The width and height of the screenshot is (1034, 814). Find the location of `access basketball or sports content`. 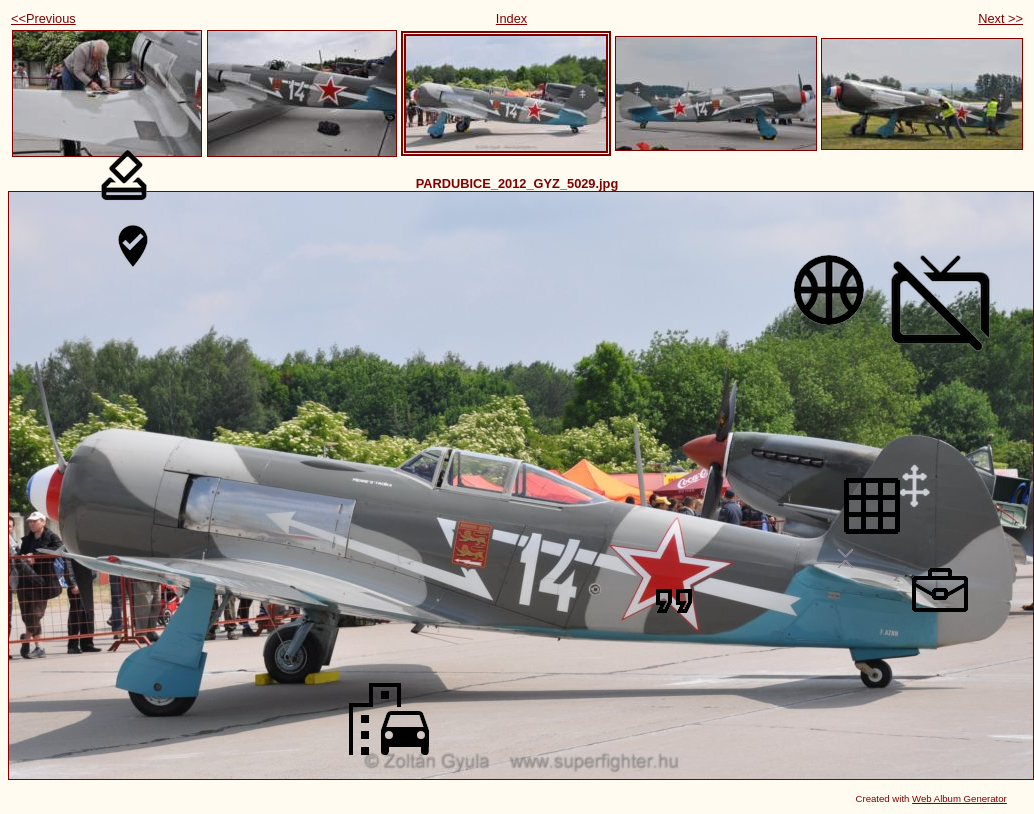

access basketball or sports content is located at coordinates (829, 290).